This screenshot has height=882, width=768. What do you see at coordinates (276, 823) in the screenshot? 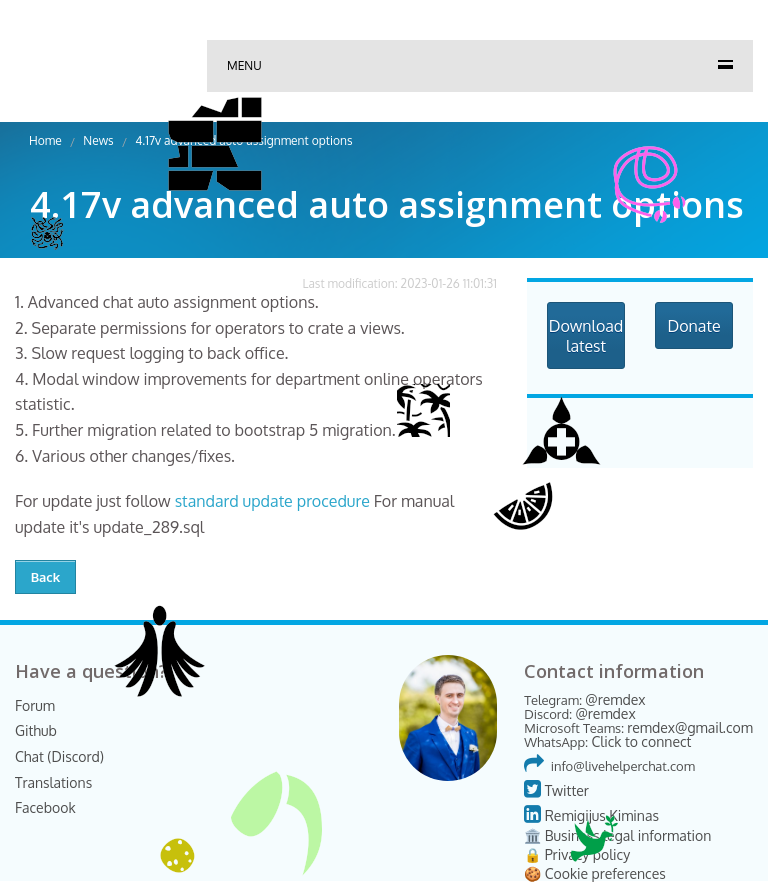
I see `indicates a claw attack or grab ability in a game` at bounding box center [276, 823].